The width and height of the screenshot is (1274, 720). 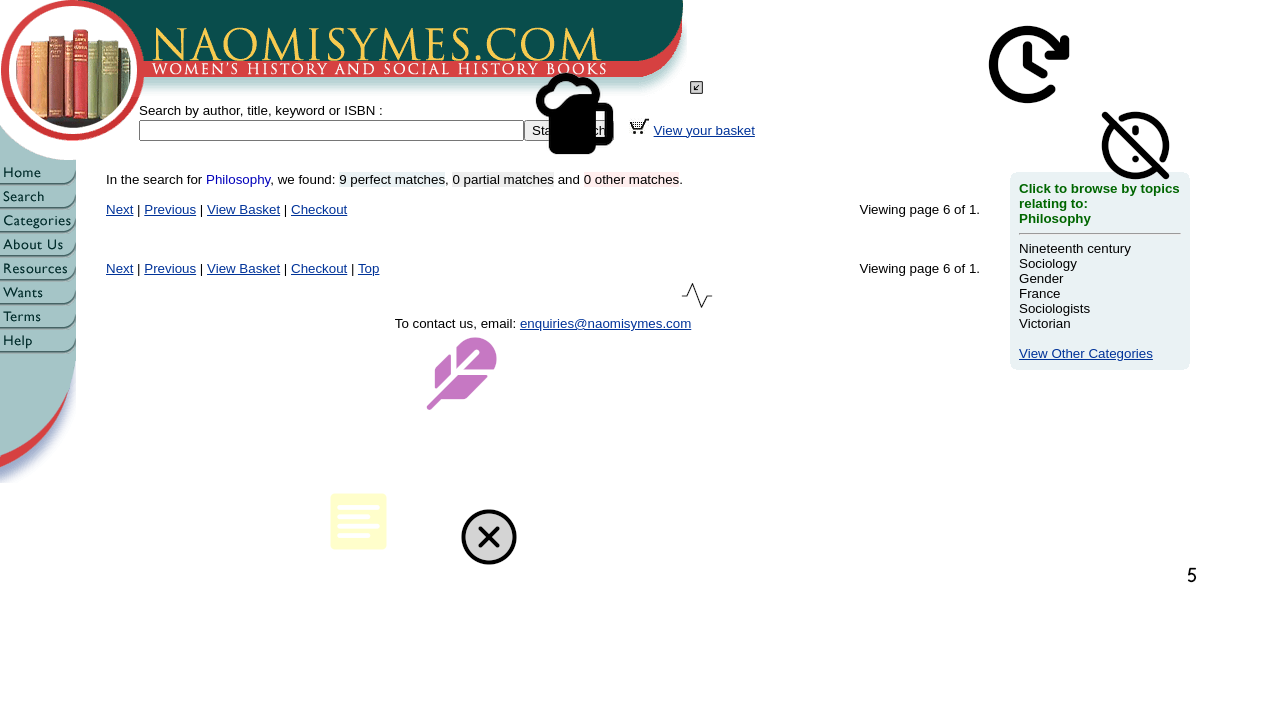 I want to click on restore to a previous version, so click(x=1027, y=64).